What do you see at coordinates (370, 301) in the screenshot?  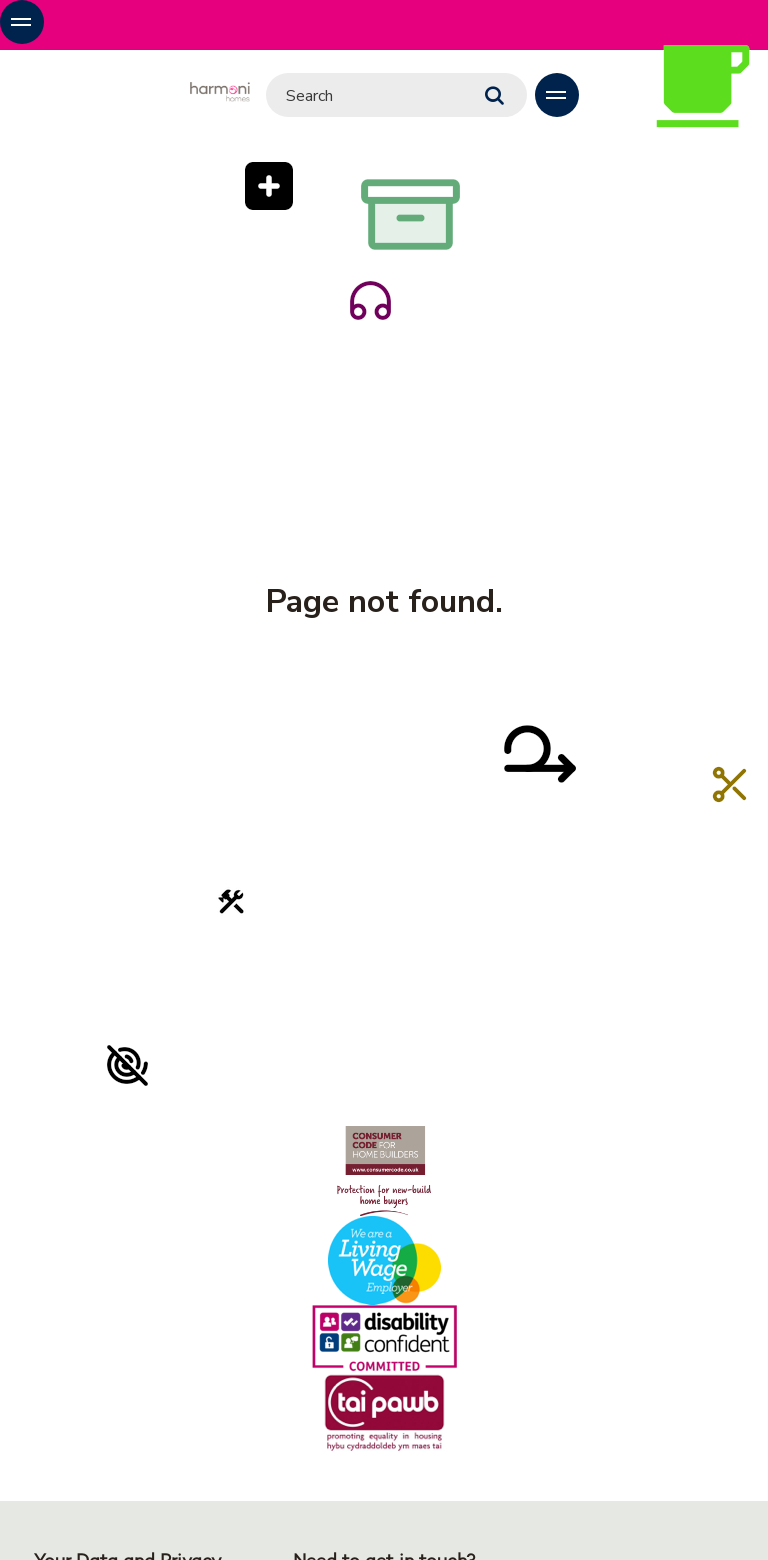 I see `access audio or music settings` at bounding box center [370, 301].